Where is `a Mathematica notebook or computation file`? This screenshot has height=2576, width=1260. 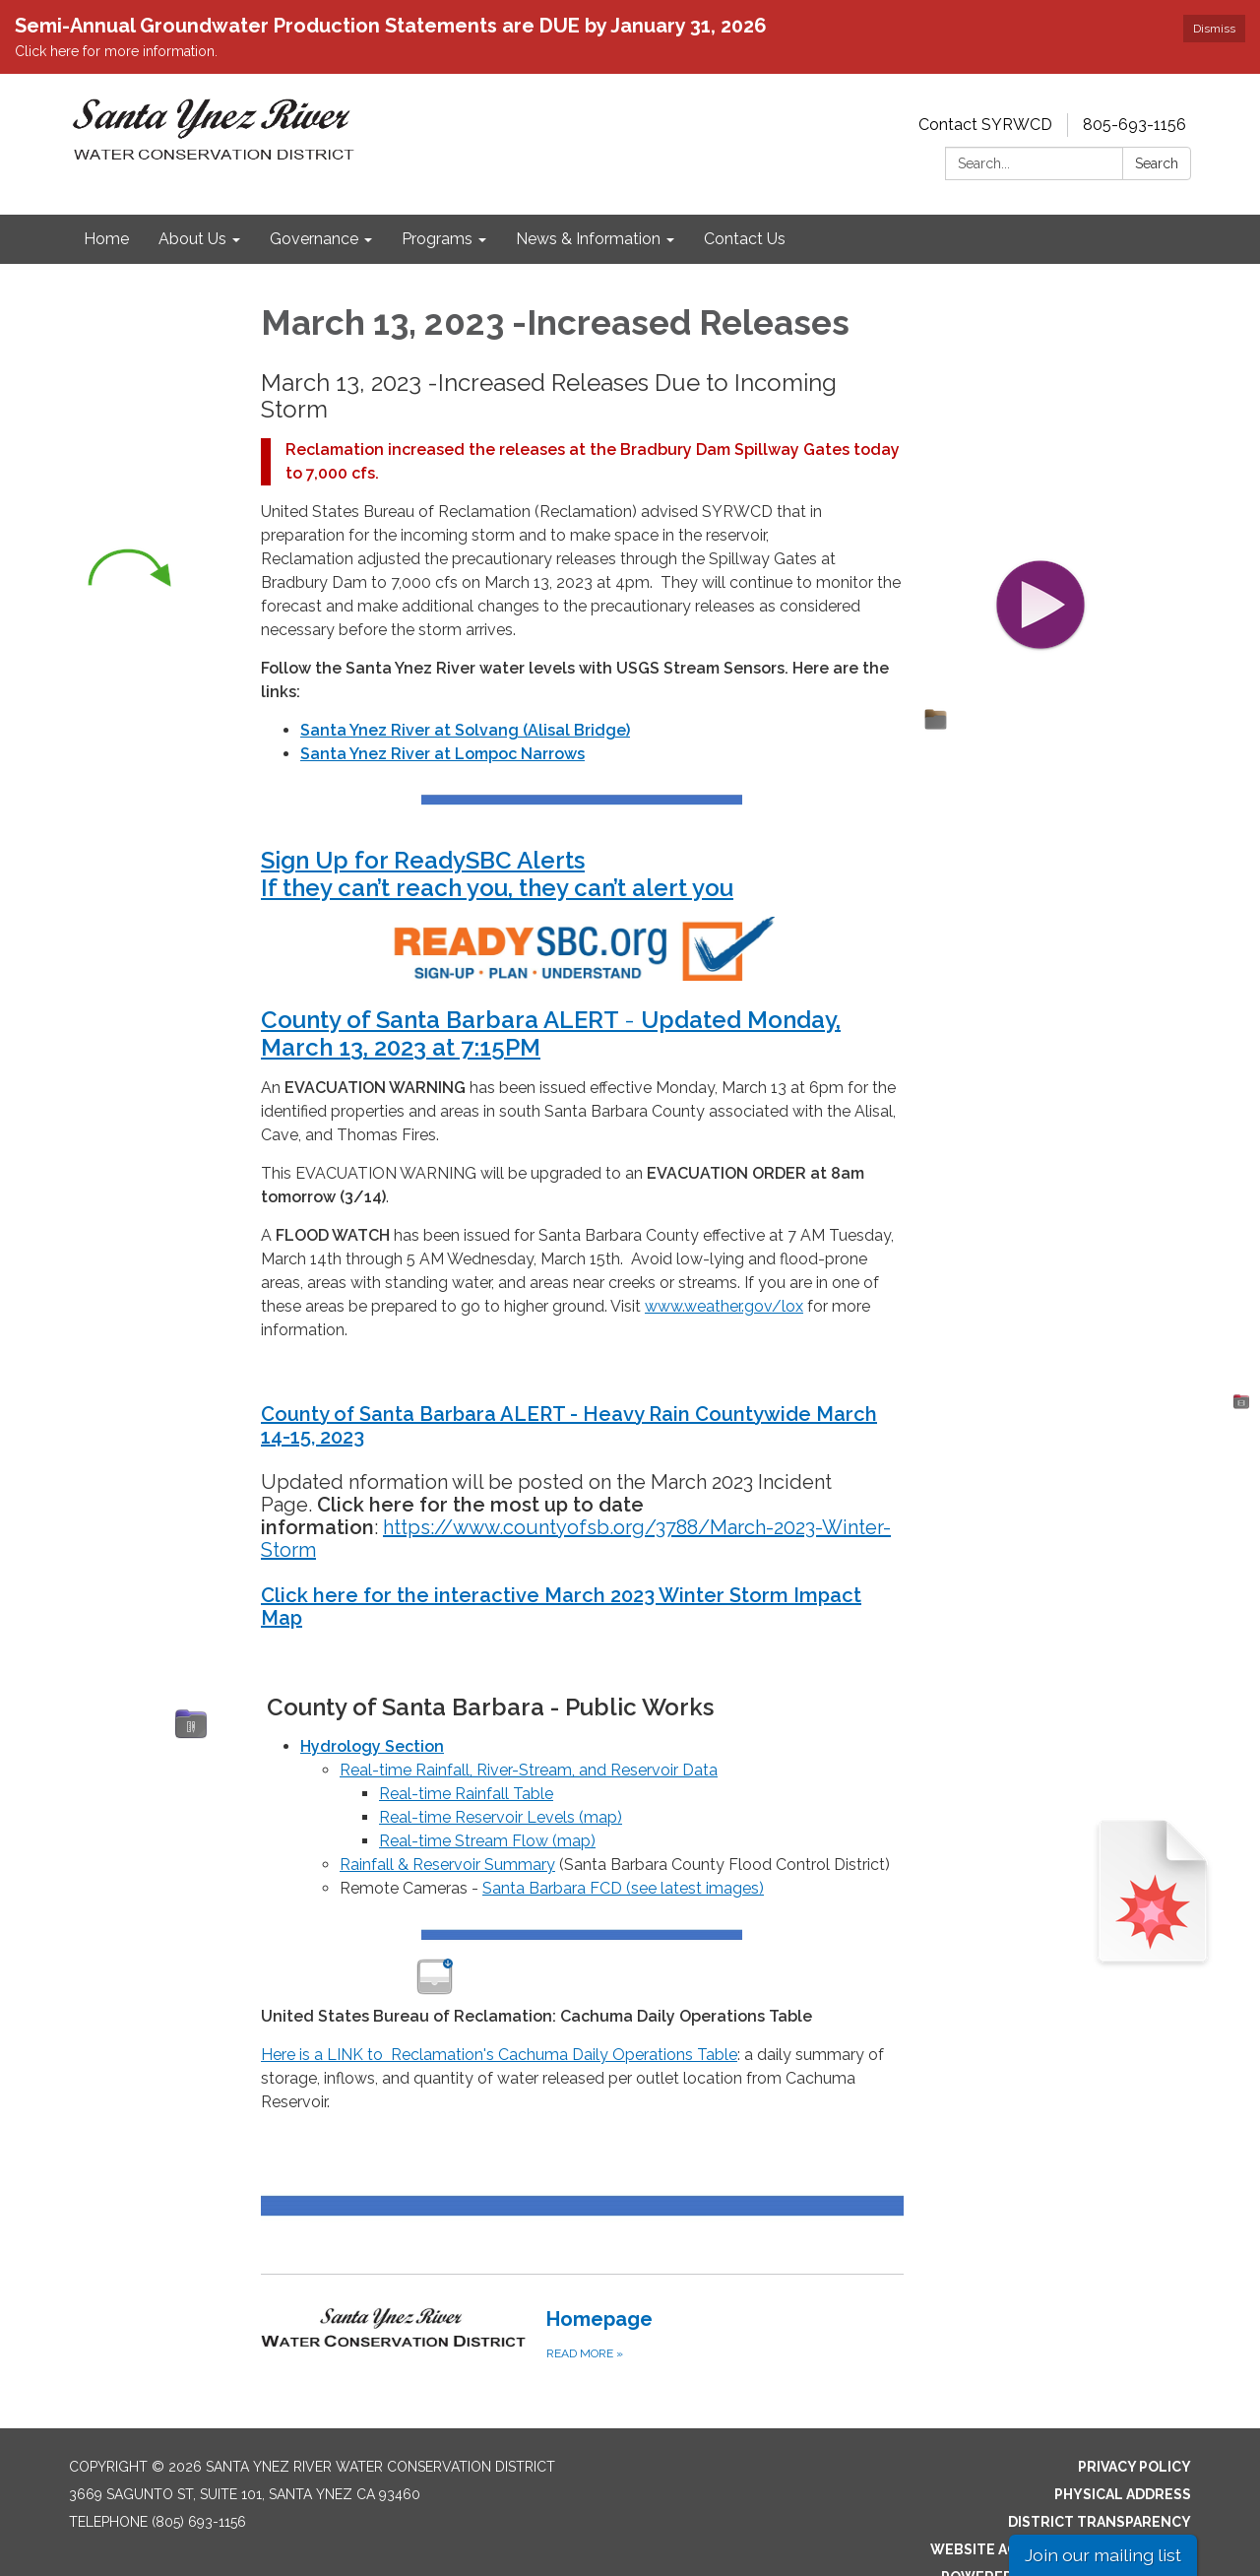
a Mathematica notebook or computation file is located at coordinates (1153, 1894).